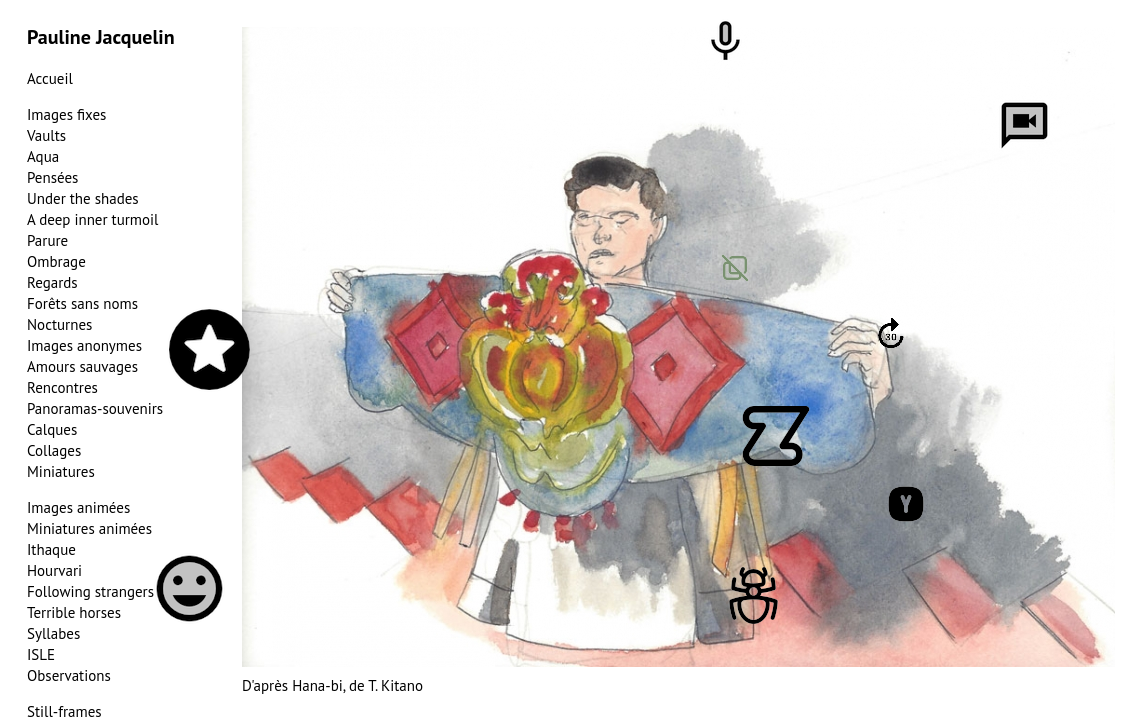 The image size is (1140, 720). What do you see at coordinates (753, 595) in the screenshot?
I see `report a bug or issue` at bounding box center [753, 595].